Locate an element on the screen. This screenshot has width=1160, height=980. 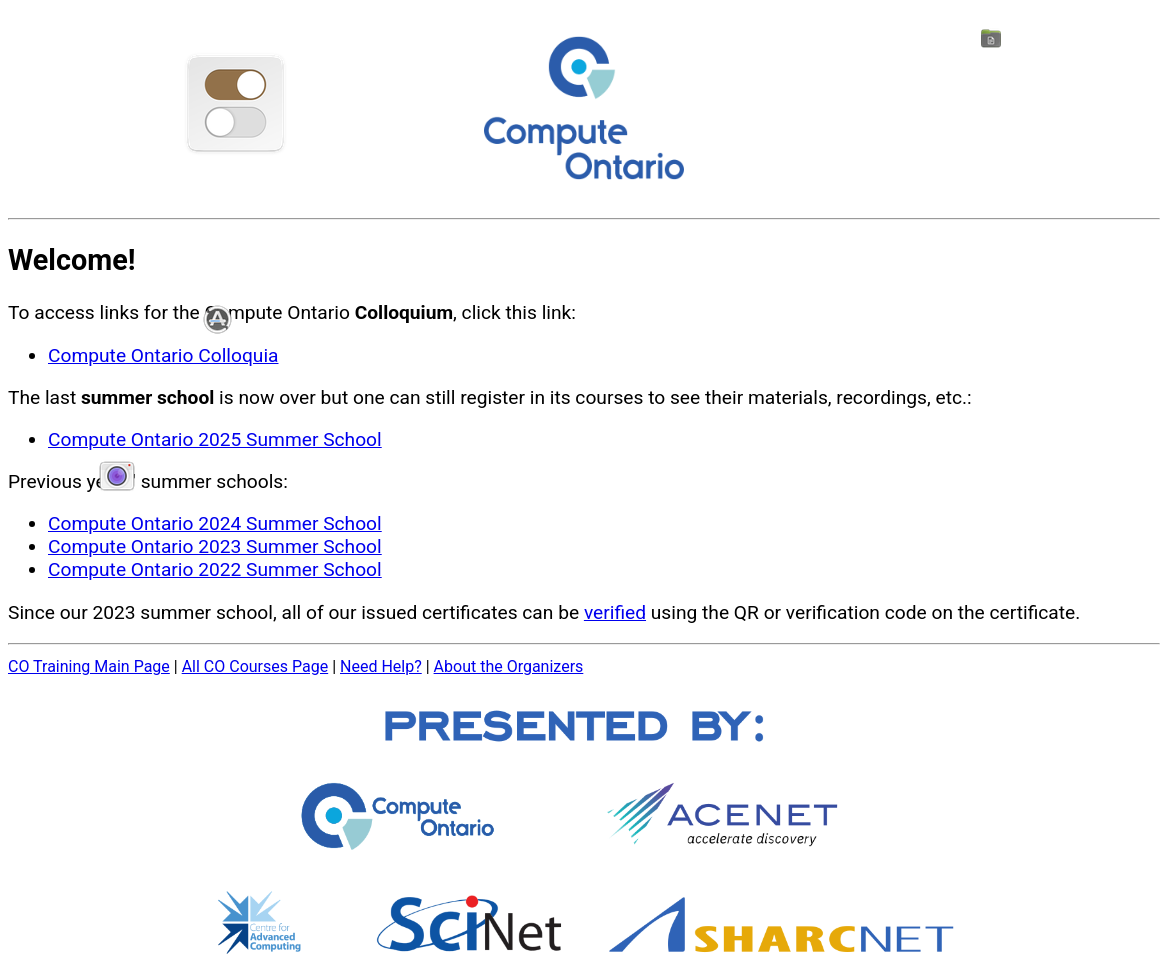
access your documents folder is located at coordinates (991, 38).